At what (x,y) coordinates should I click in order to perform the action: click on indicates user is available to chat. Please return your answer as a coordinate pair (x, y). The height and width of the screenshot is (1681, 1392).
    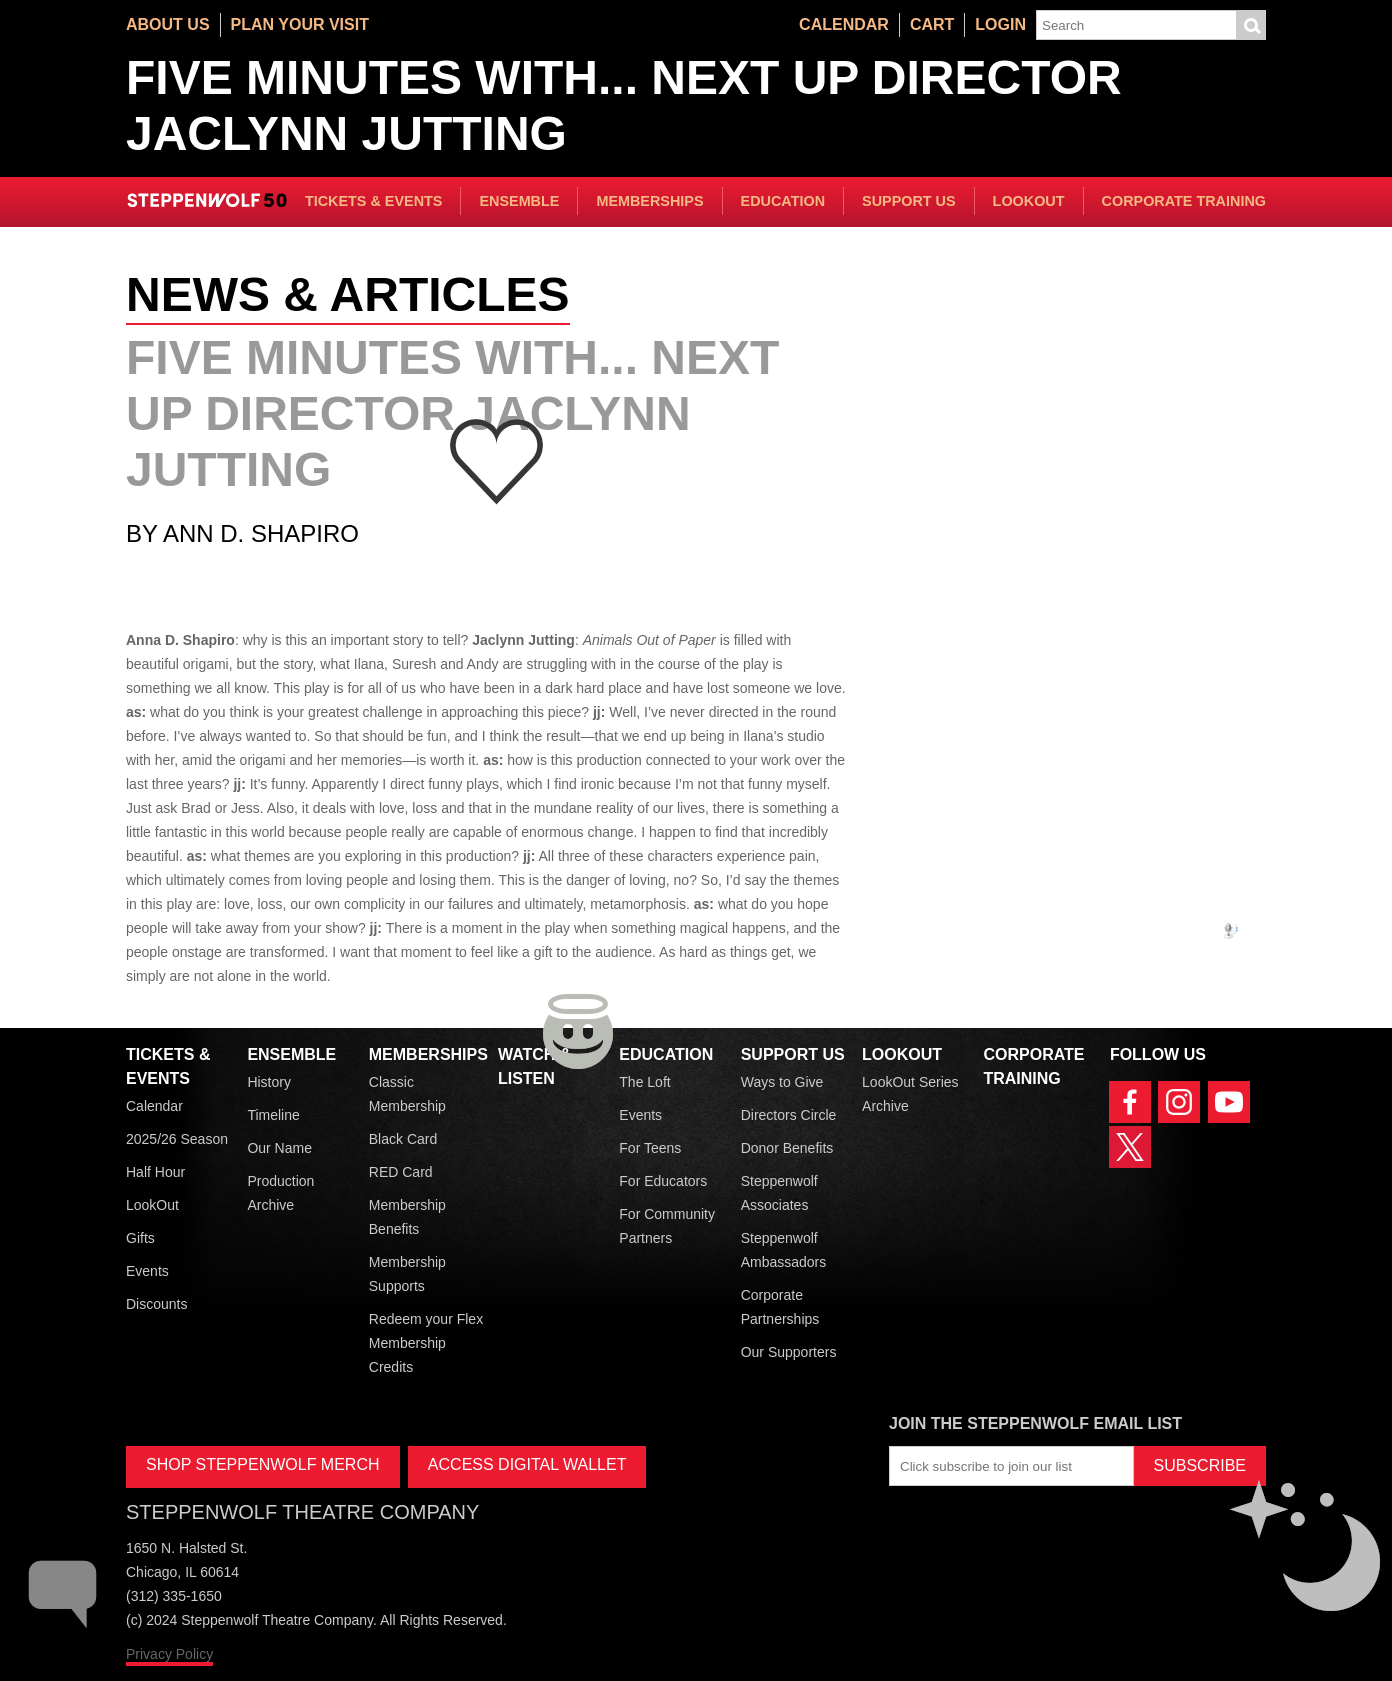
    Looking at the image, I should click on (62, 1594).